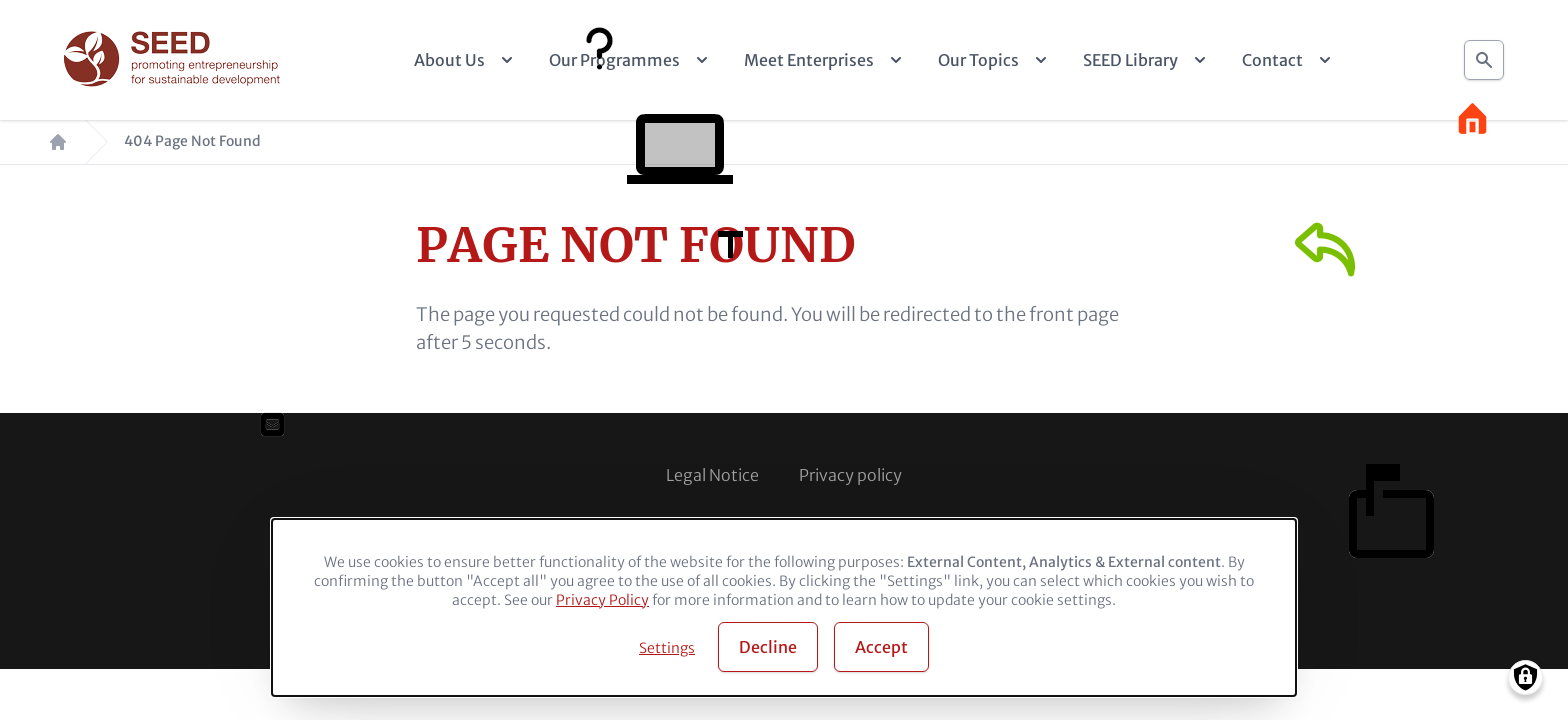 The height and width of the screenshot is (720, 1568). Describe the element at coordinates (1391, 515) in the screenshot. I see `indicates unread mail in your mailbox` at that location.